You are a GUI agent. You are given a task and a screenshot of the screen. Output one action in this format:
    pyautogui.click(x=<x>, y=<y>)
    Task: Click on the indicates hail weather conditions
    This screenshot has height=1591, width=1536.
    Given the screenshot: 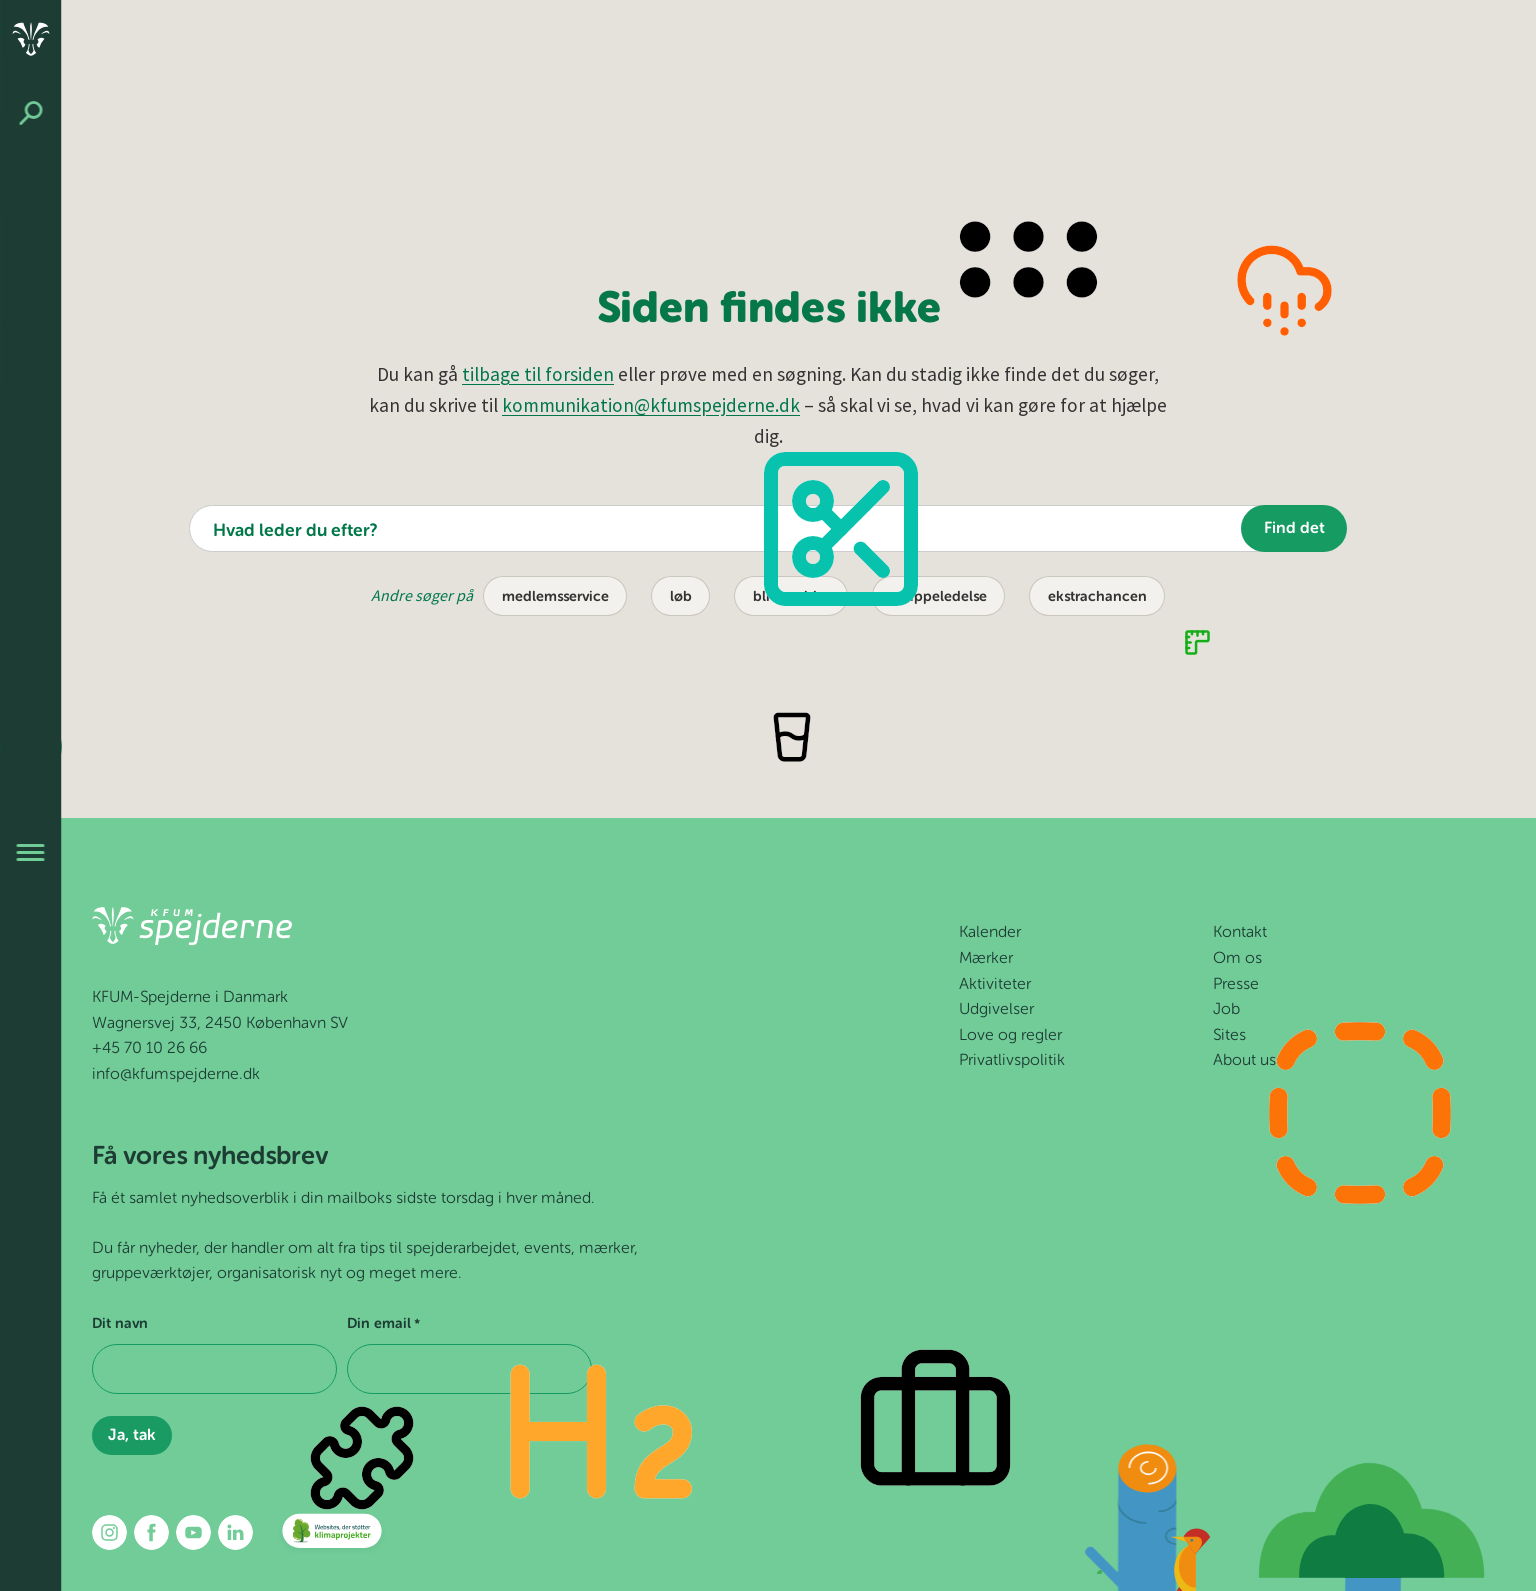 What is the action you would take?
    pyautogui.click(x=1284, y=288)
    